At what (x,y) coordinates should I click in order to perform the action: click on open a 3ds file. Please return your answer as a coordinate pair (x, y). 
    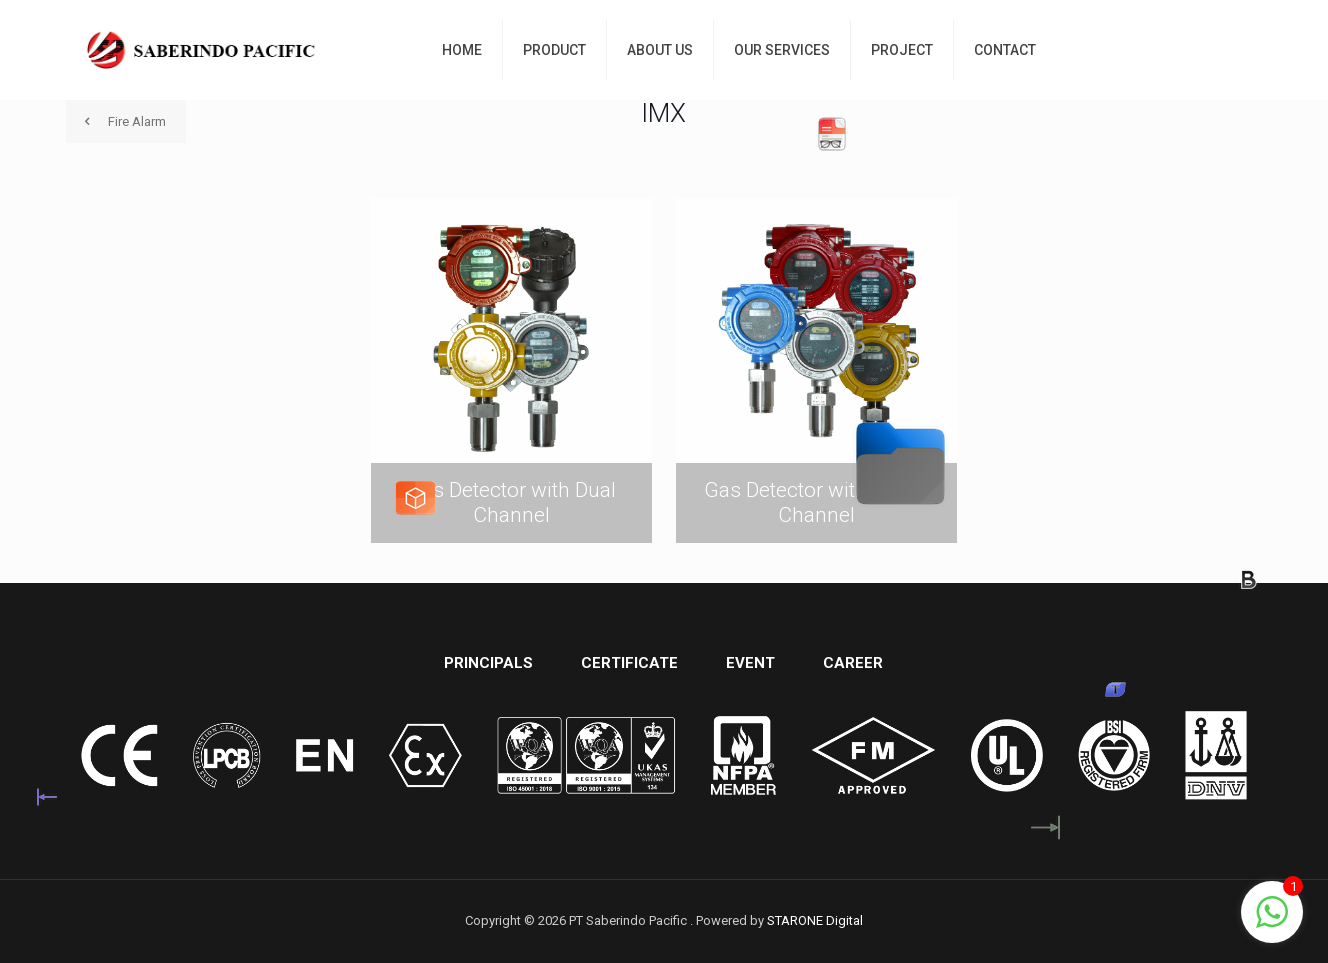
    Looking at the image, I should click on (415, 496).